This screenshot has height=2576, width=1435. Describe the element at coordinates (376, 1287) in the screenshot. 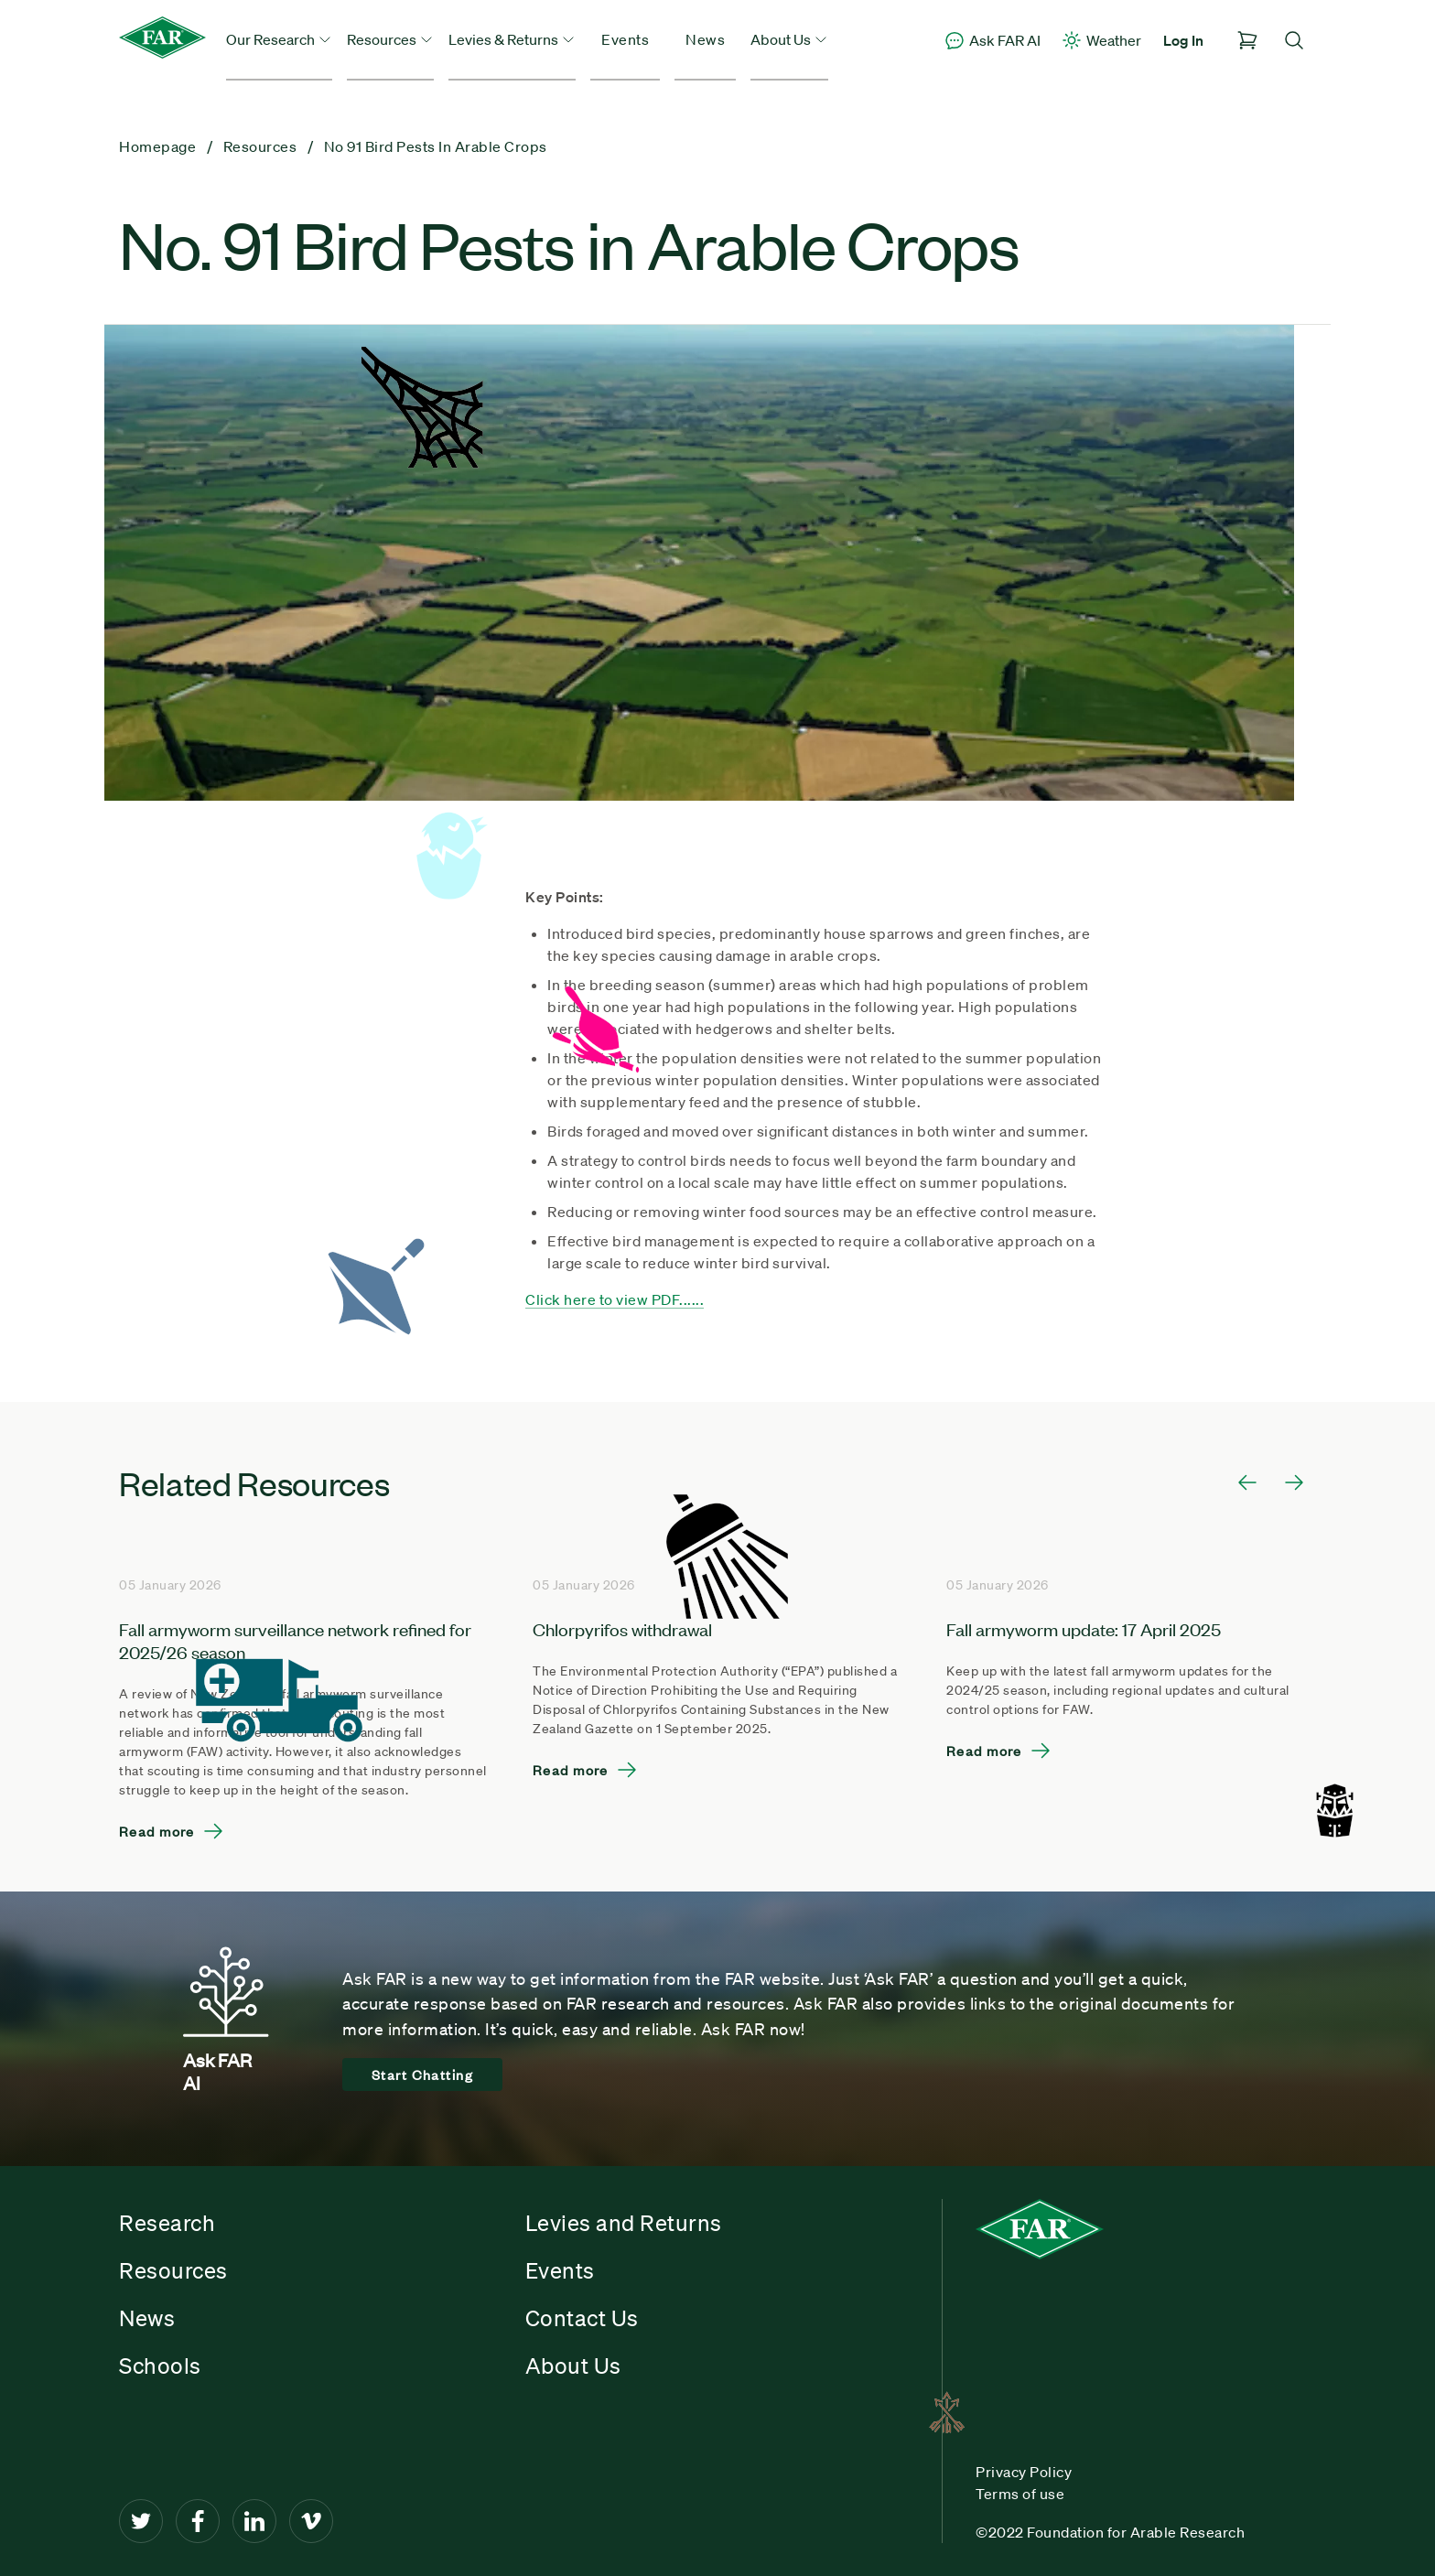

I see `play a spinning top mini-game` at that location.